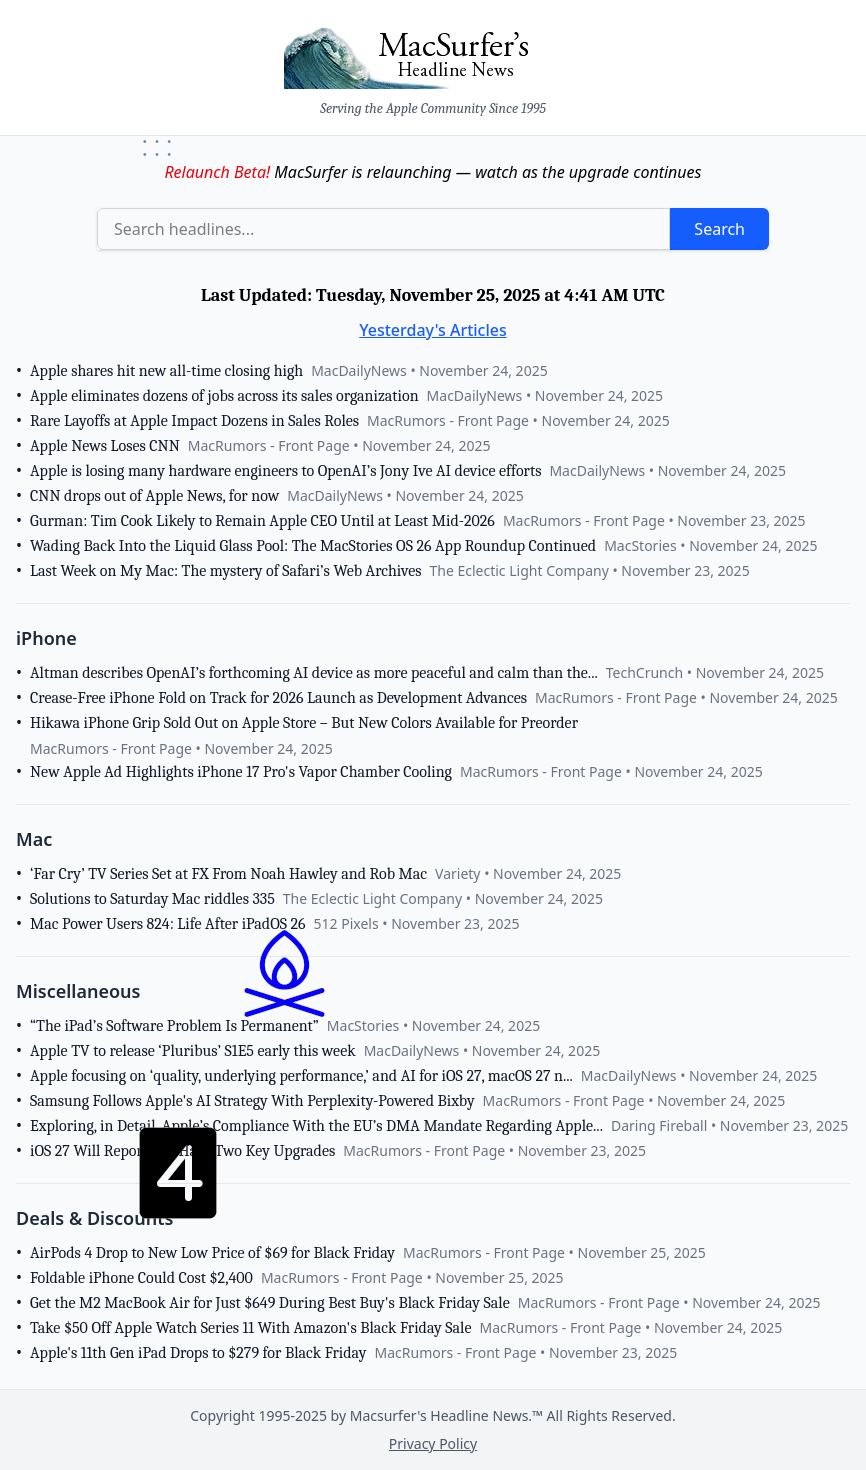 The width and height of the screenshot is (866, 1470). What do you see at coordinates (157, 148) in the screenshot?
I see `drag to reorder or rearrange items` at bounding box center [157, 148].